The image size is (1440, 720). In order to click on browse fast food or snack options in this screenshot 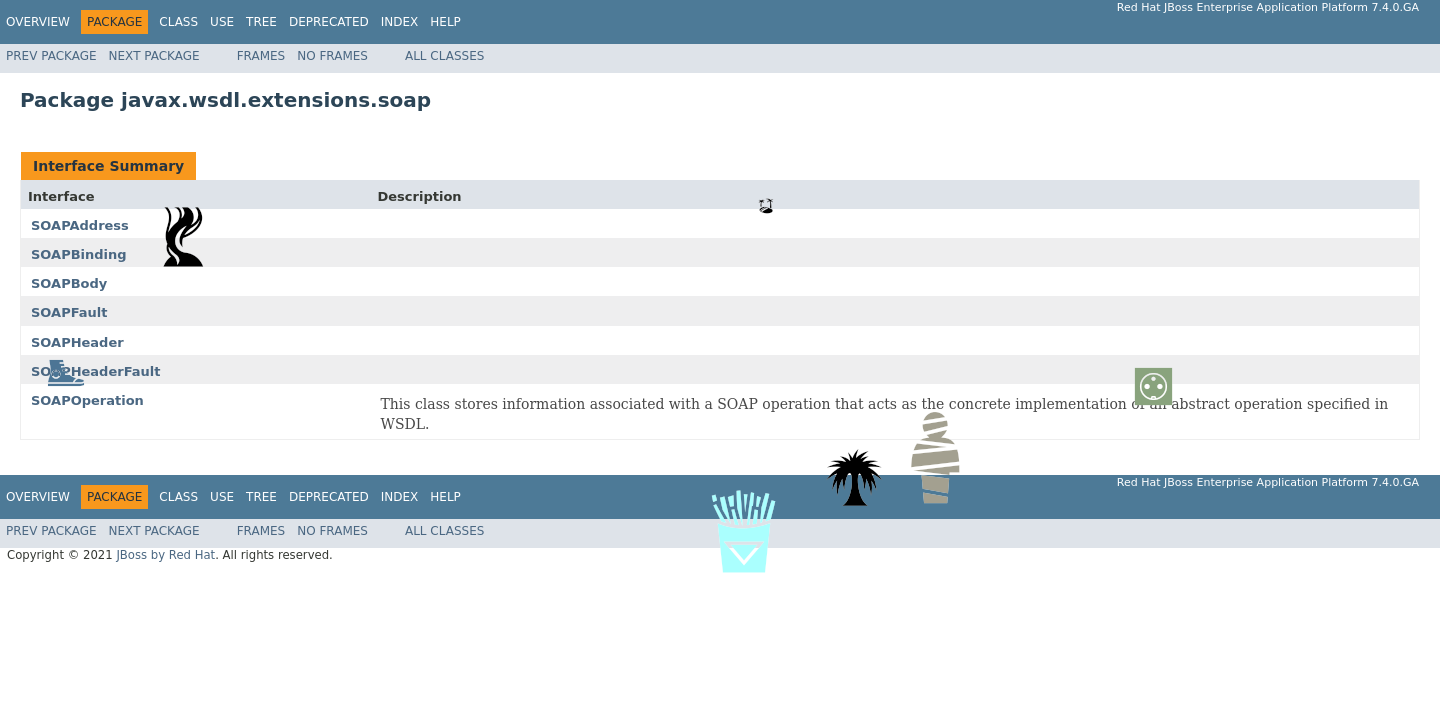, I will do `click(744, 532)`.